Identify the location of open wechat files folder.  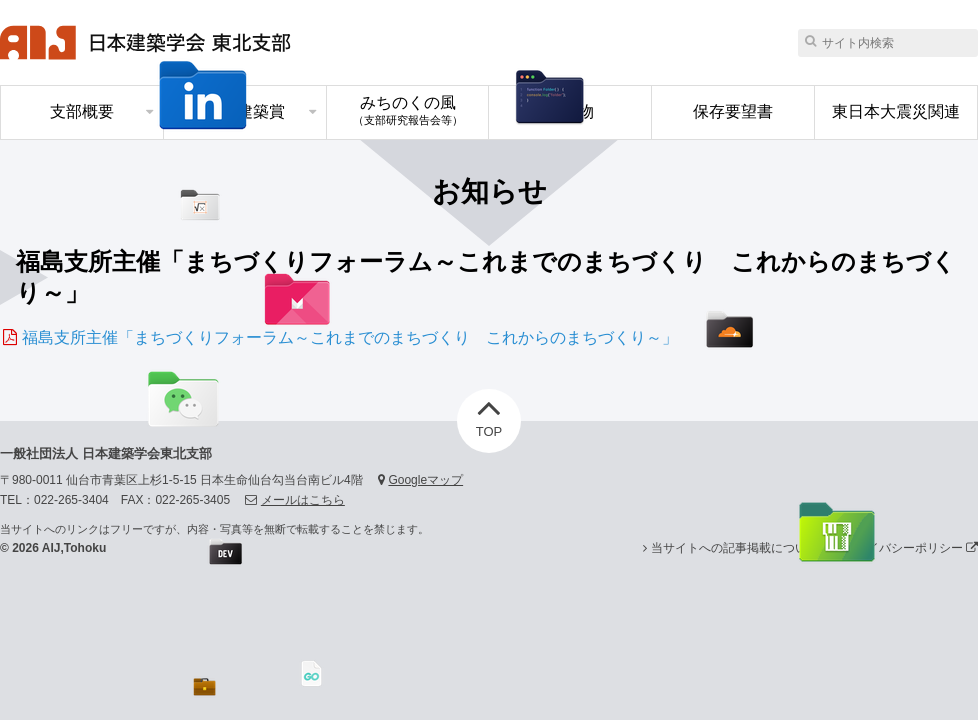
(183, 401).